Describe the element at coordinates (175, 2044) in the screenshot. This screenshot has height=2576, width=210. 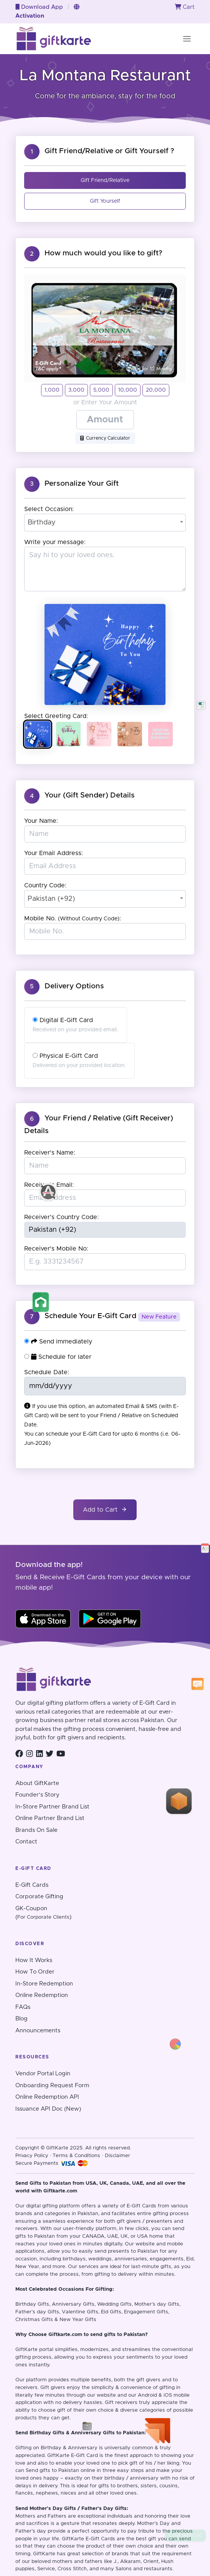
I see `open disk usage analyzer` at that location.